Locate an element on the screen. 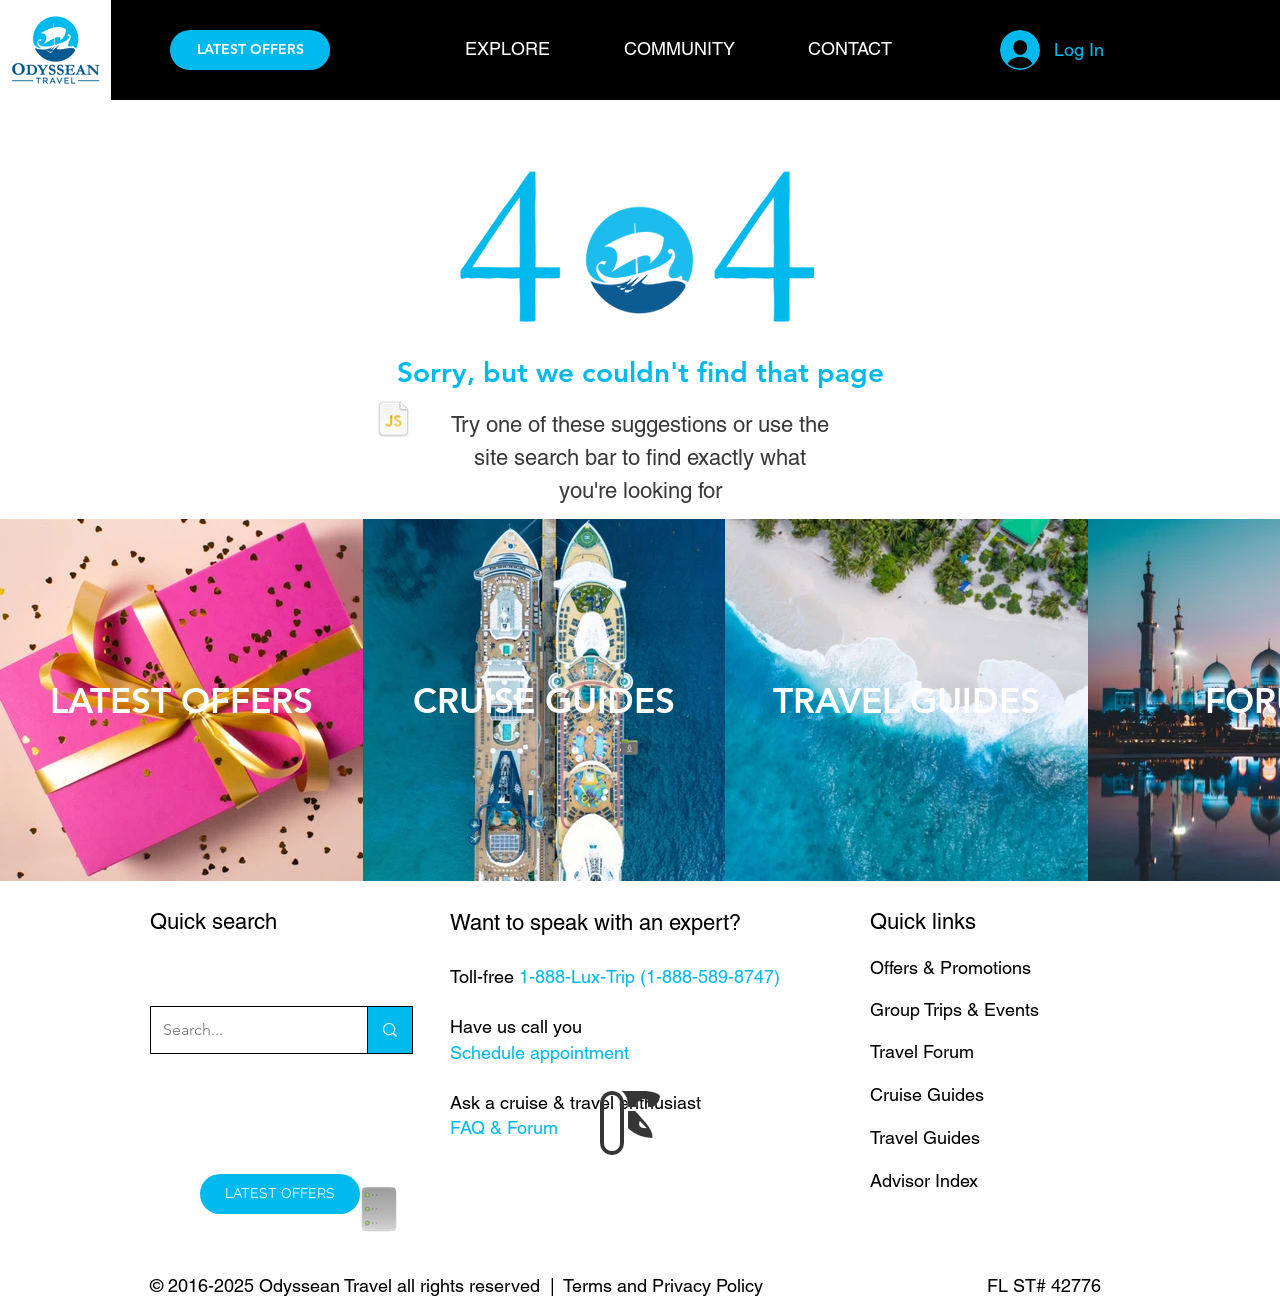 Image resolution: width=1280 pixels, height=1312 pixels. access network server settings is located at coordinates (379, 1209).